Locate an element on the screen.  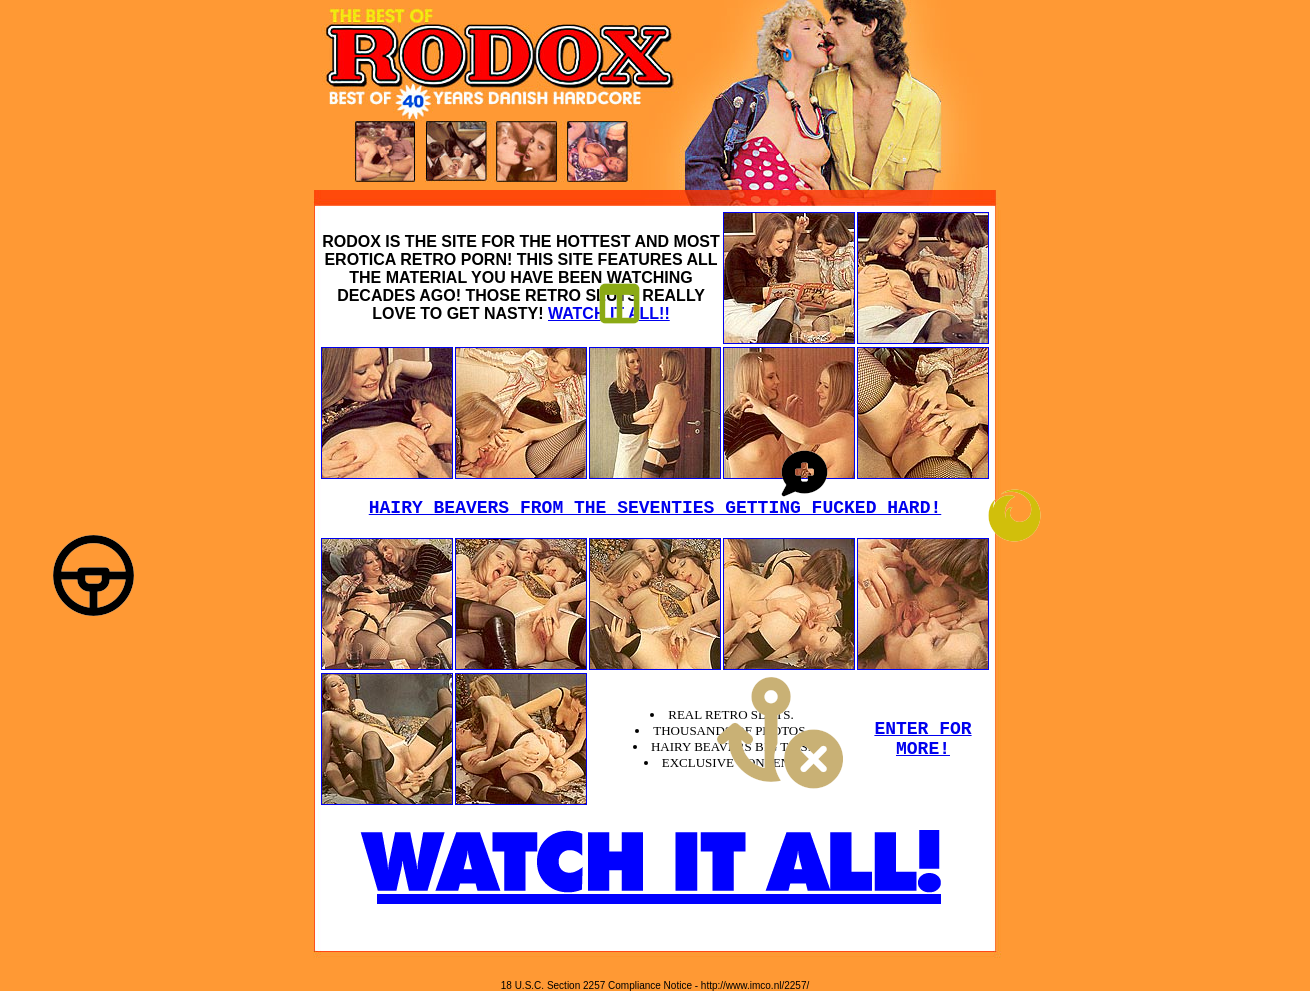
remove a saved anchor point or location is located at coordinates (777, 729).